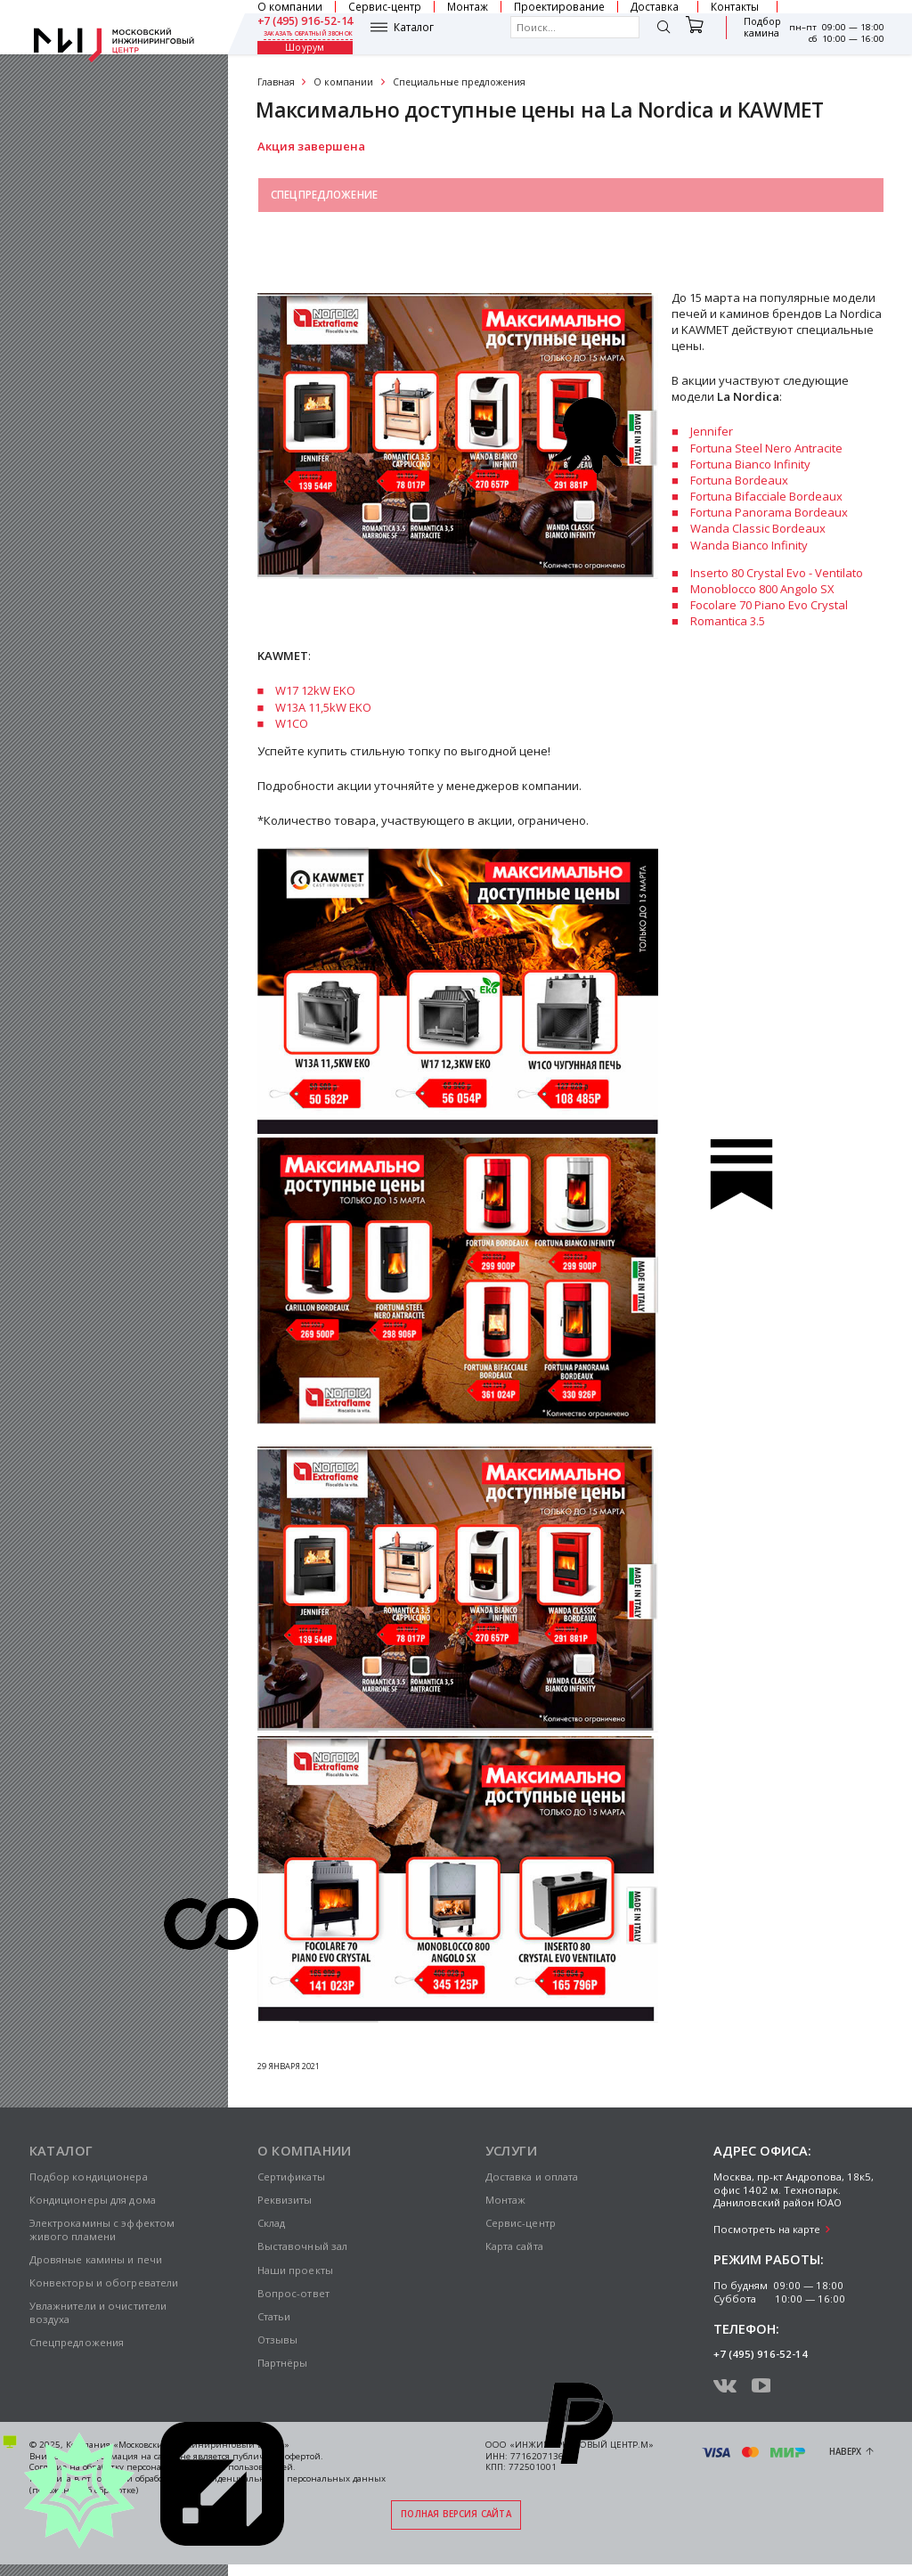 The image size is (912, 2576). What do you see at coordinates (741, 1174) in the screenshot?
I see `open the Substack app` at bounding box center [741, 1174].